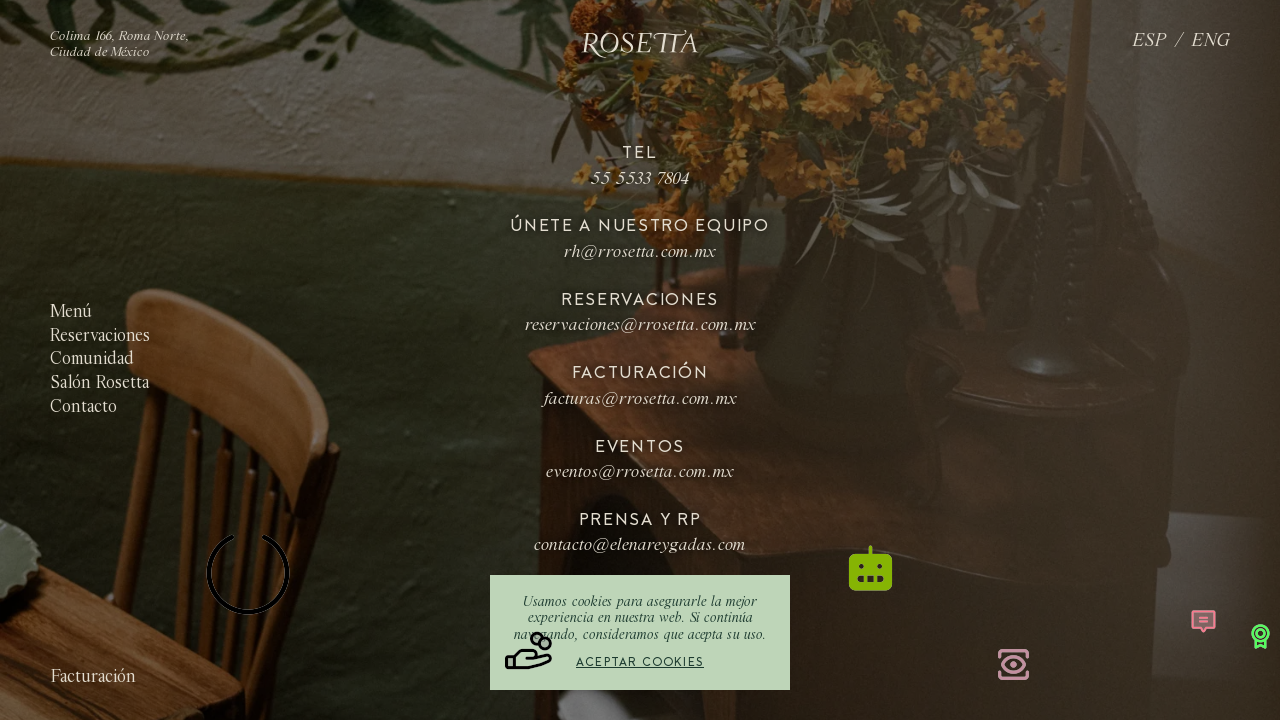  What do you see at coordinates (530, 652) in the screenshot?
I see `make a payment or donation` at bounding box center [530, 652].